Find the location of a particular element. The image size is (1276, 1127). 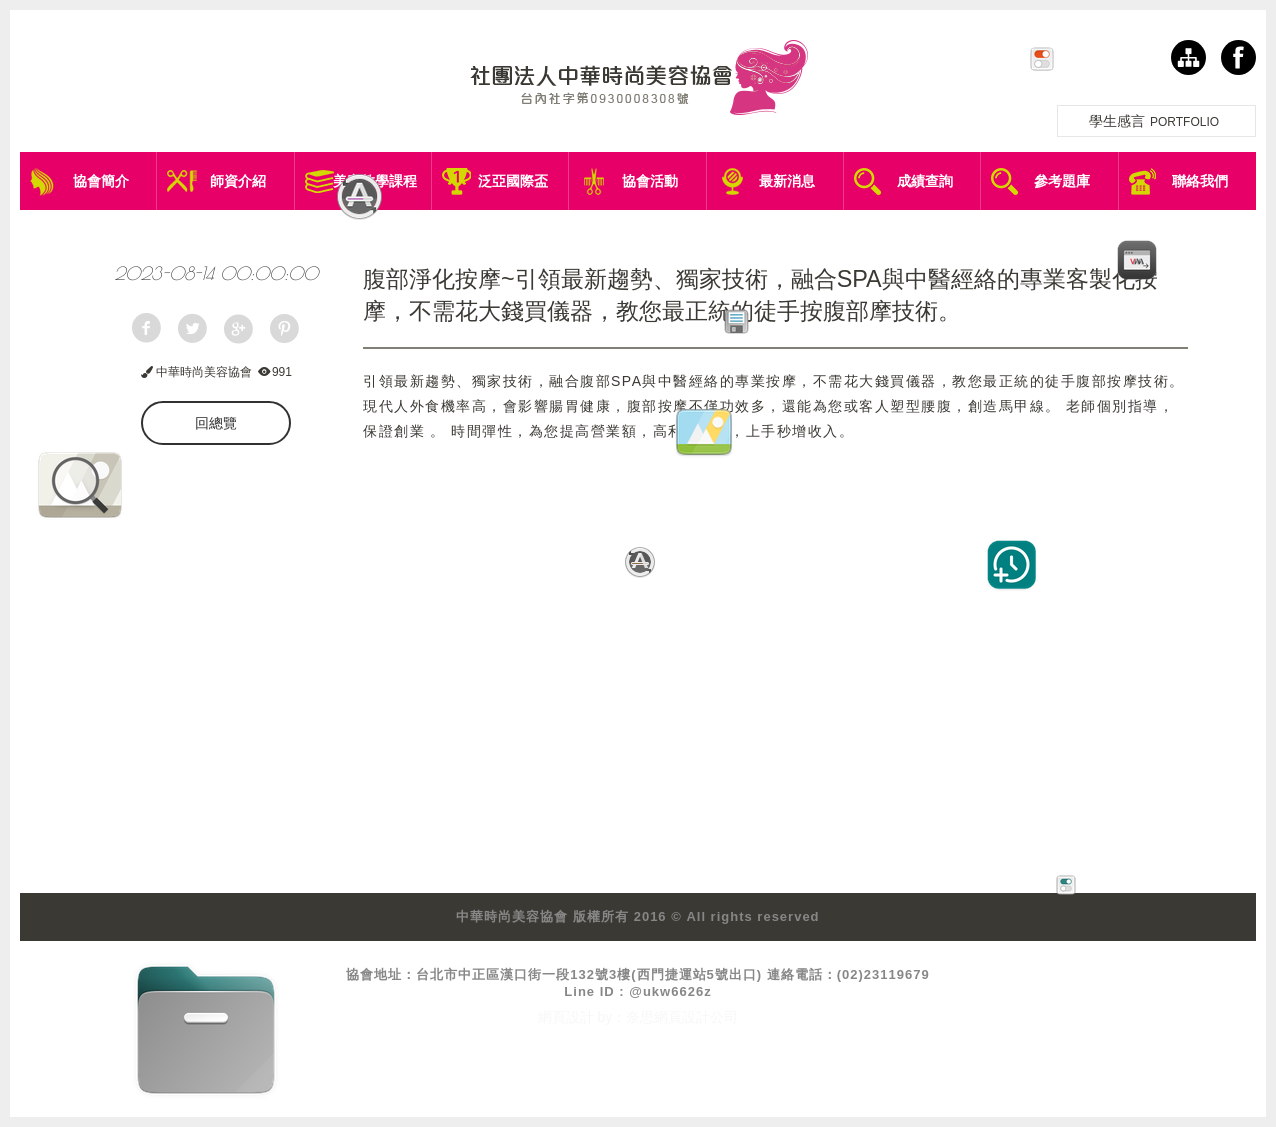

check for available system updates is located at coordinates (359, 196).